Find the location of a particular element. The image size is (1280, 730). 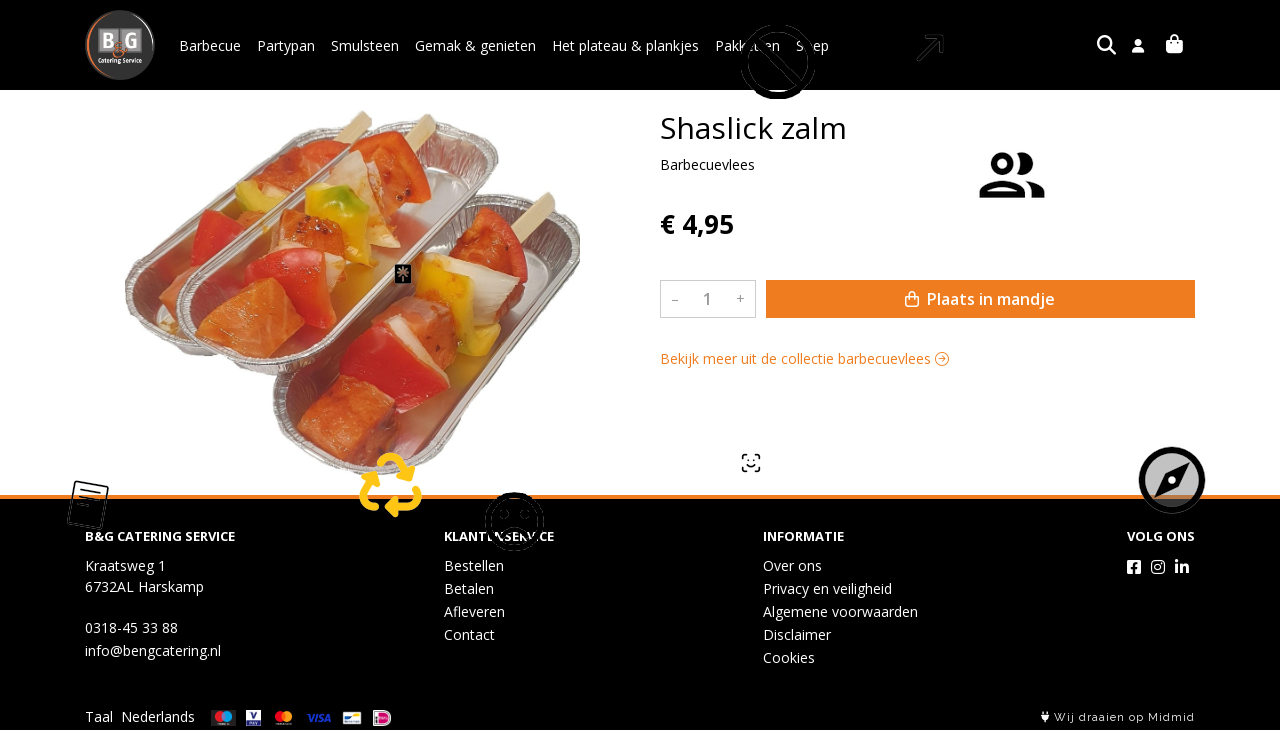

rate your experience as negative is located at coordinates (514, 521).